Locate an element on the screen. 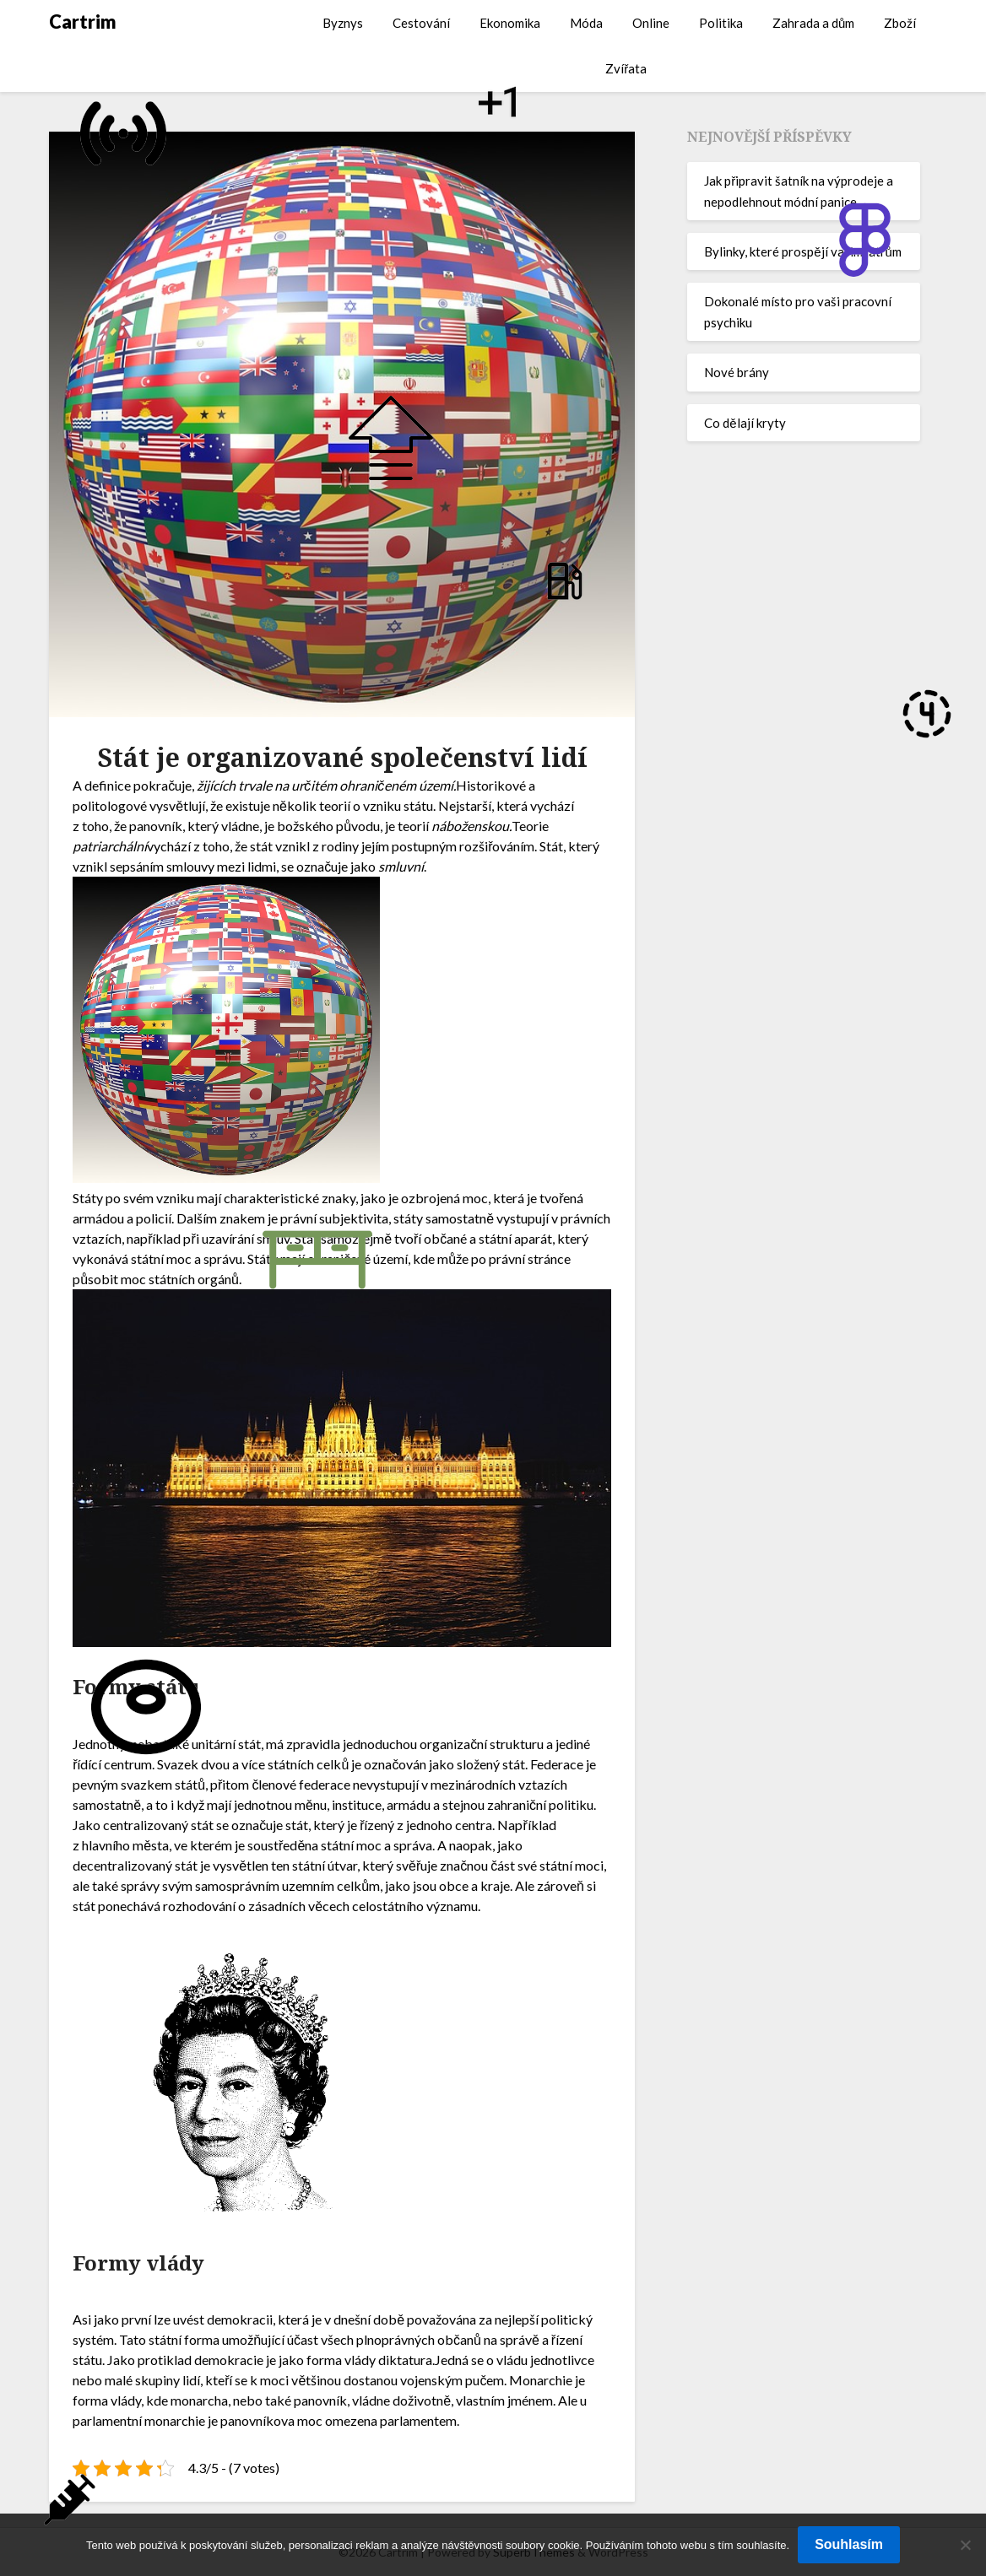  select a 3D torus shape in modeling software is located at coordinates (146, 1704).